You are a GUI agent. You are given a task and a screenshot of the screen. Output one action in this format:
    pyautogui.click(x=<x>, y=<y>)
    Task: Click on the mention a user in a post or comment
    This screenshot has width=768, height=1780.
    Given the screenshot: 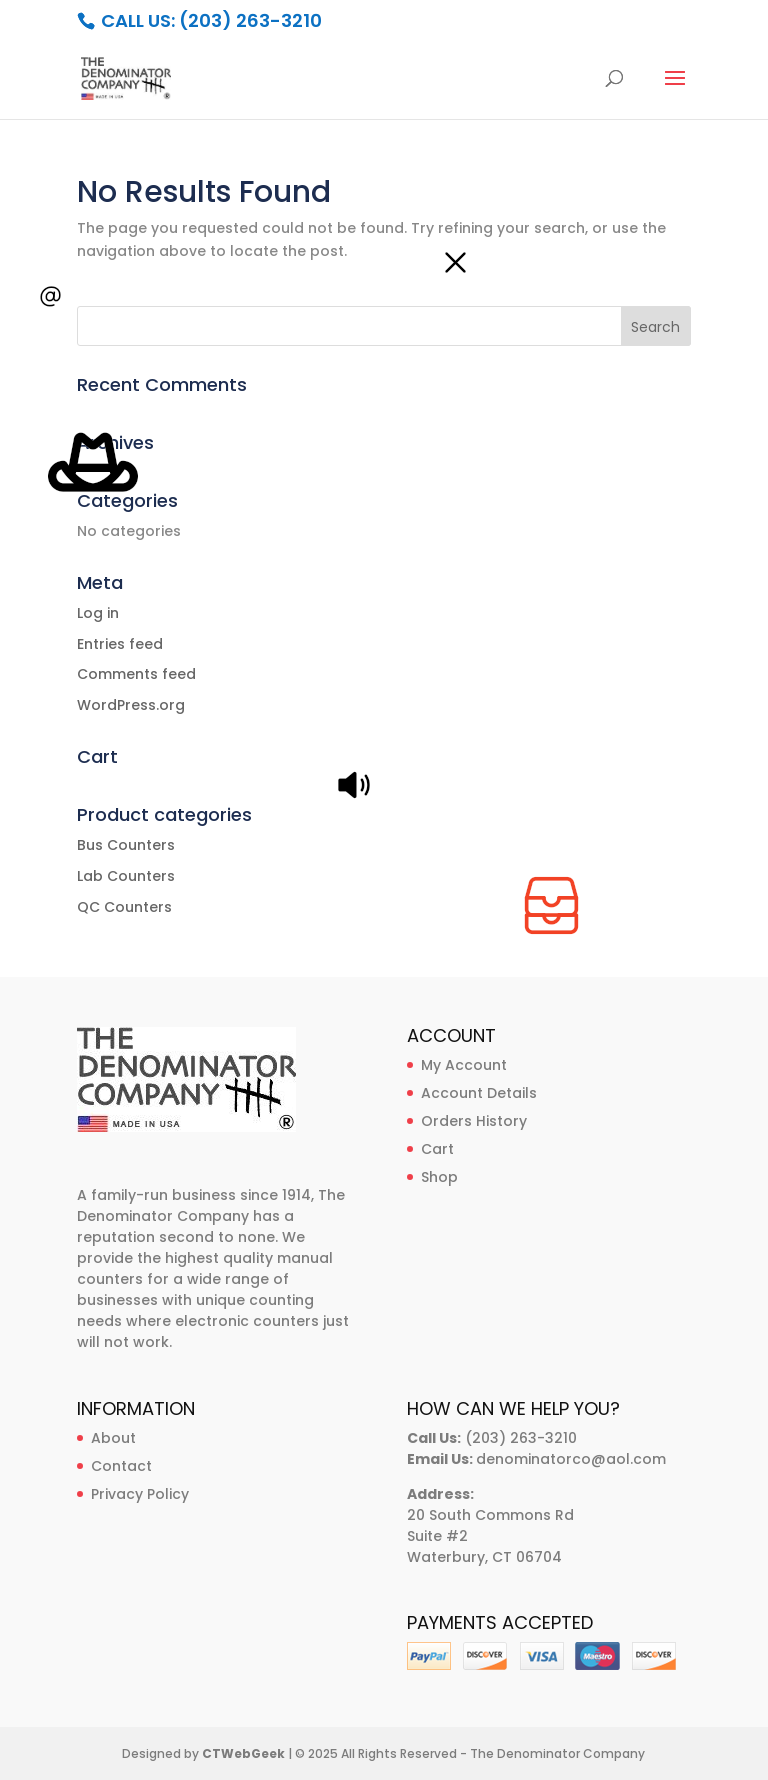 What is the action you would take?
    pyautogui.click(x=50, y=296)
    